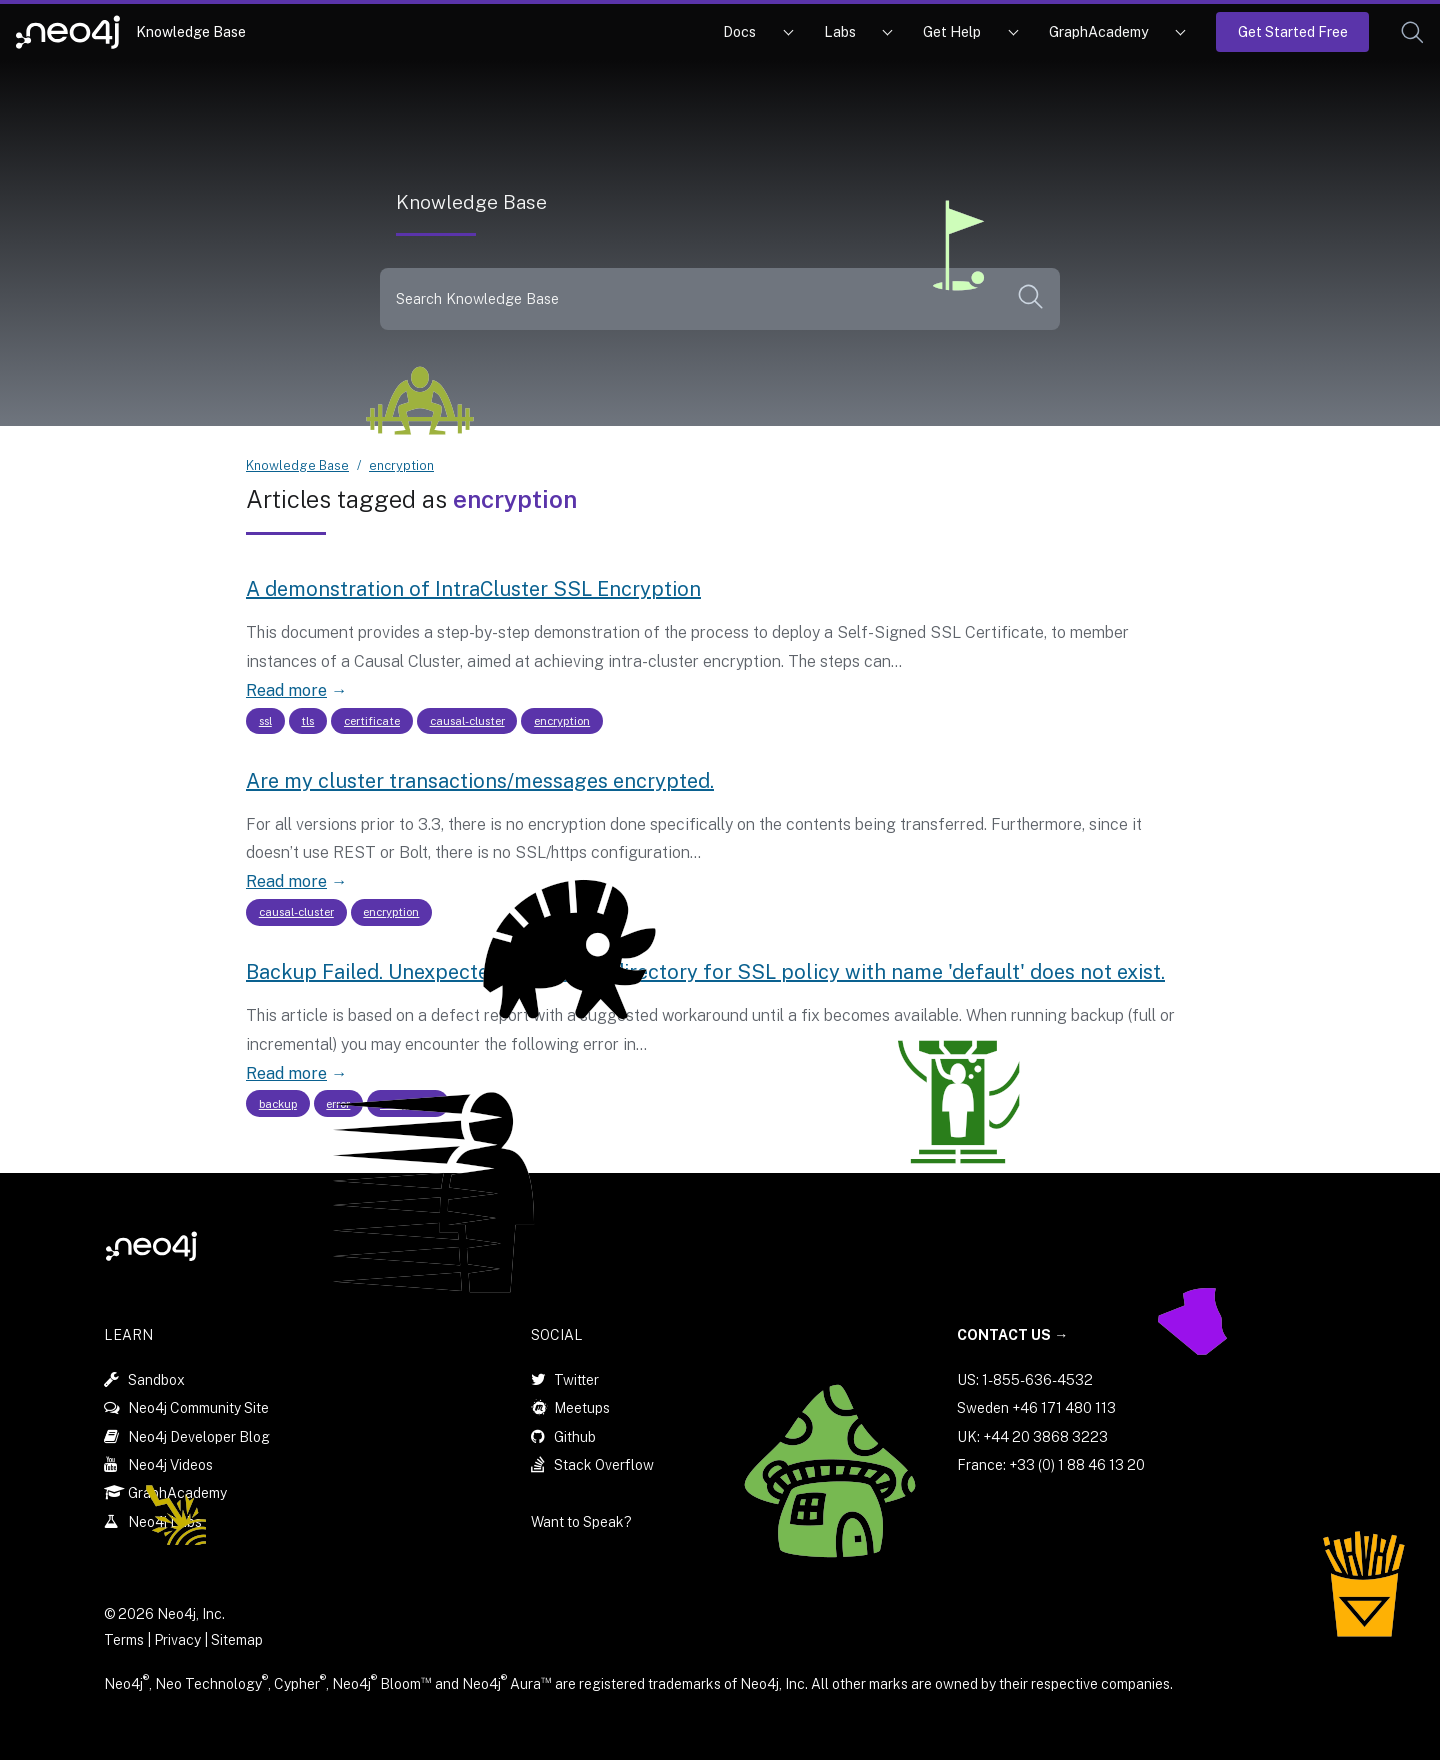 This screenshot has width=1440, height=1760. Describe the element at coordinates (434, 1193) in the screenshot. I see `indicates evasion or dodge ability activated` at that location.